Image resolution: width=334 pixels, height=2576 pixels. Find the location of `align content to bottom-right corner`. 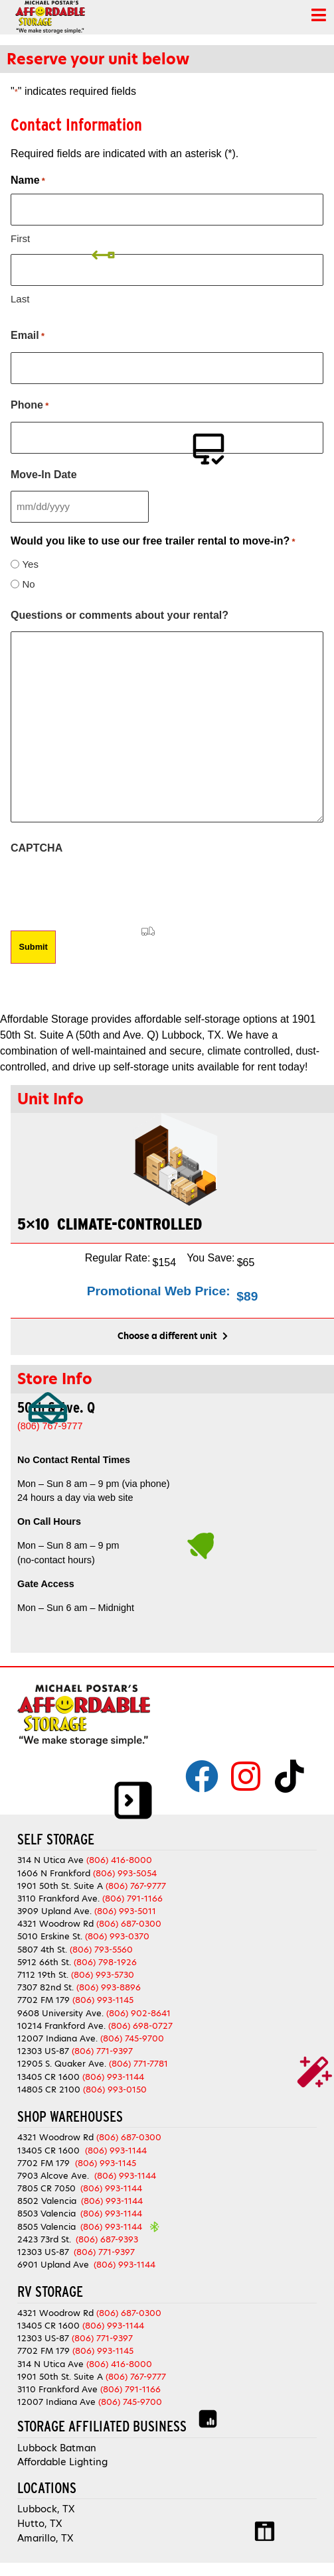

align content to bottom-right corner is located at coordinates (208, 2419).